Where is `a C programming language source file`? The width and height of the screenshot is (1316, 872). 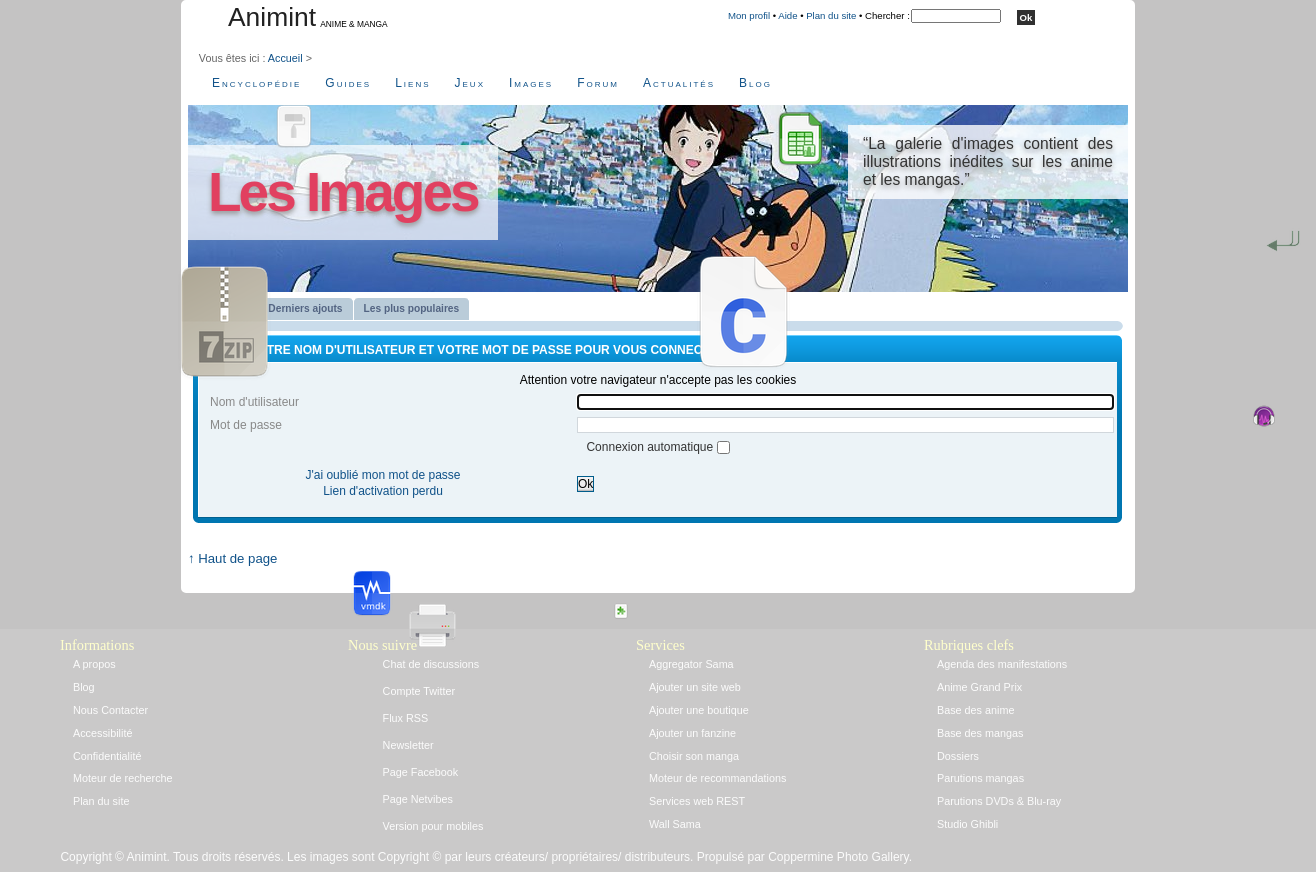 a C programming language source file is located at coordinates (743, 311).